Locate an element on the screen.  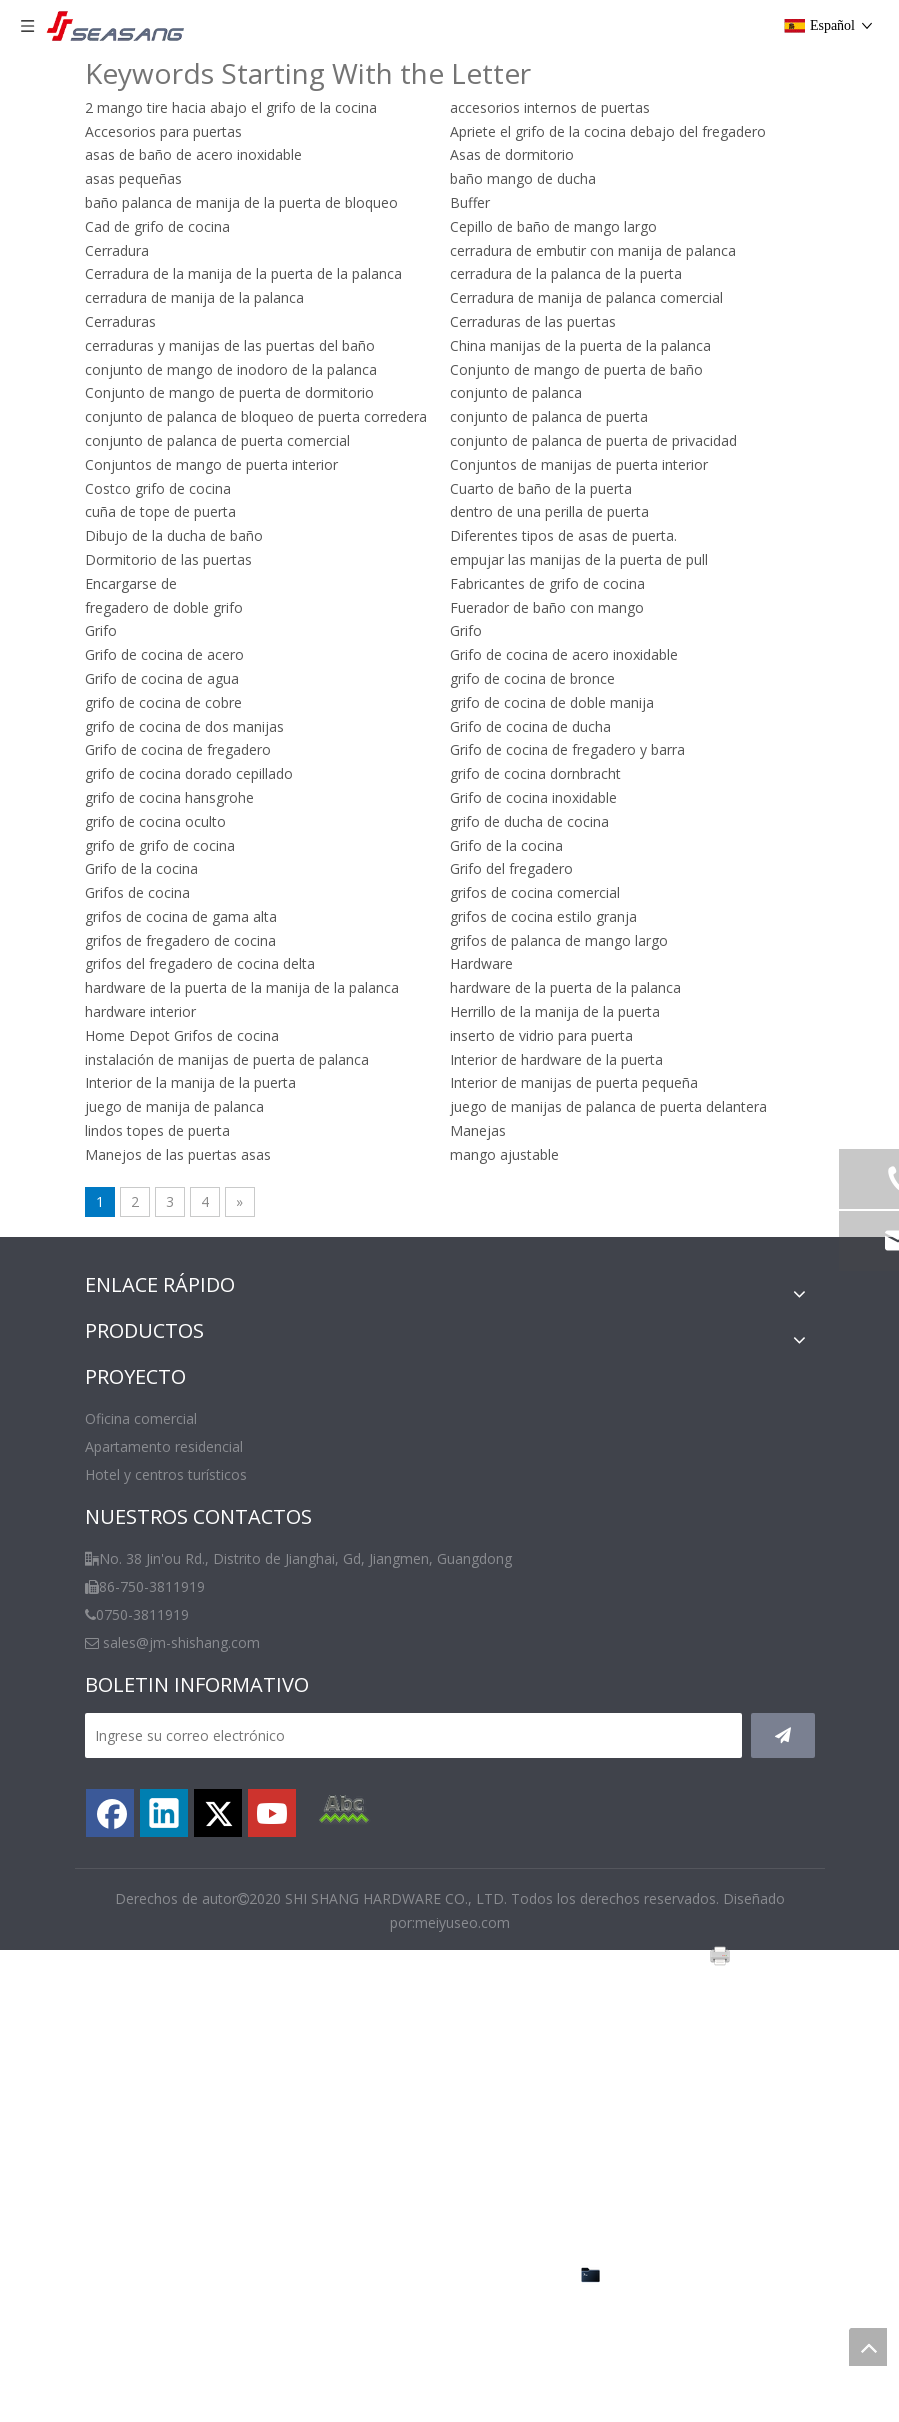
check spelling in document is located at coordinates (344, 1809).